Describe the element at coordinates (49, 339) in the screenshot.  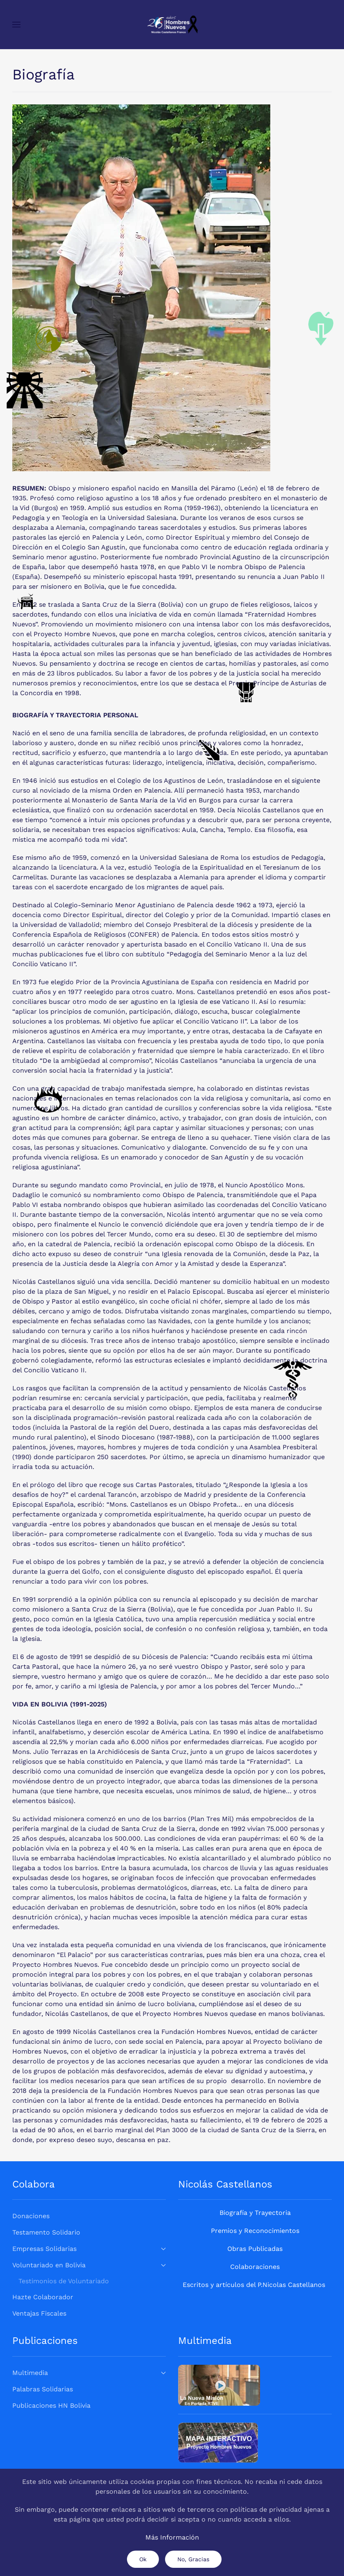
I see `view mountain or peak location` at that location.